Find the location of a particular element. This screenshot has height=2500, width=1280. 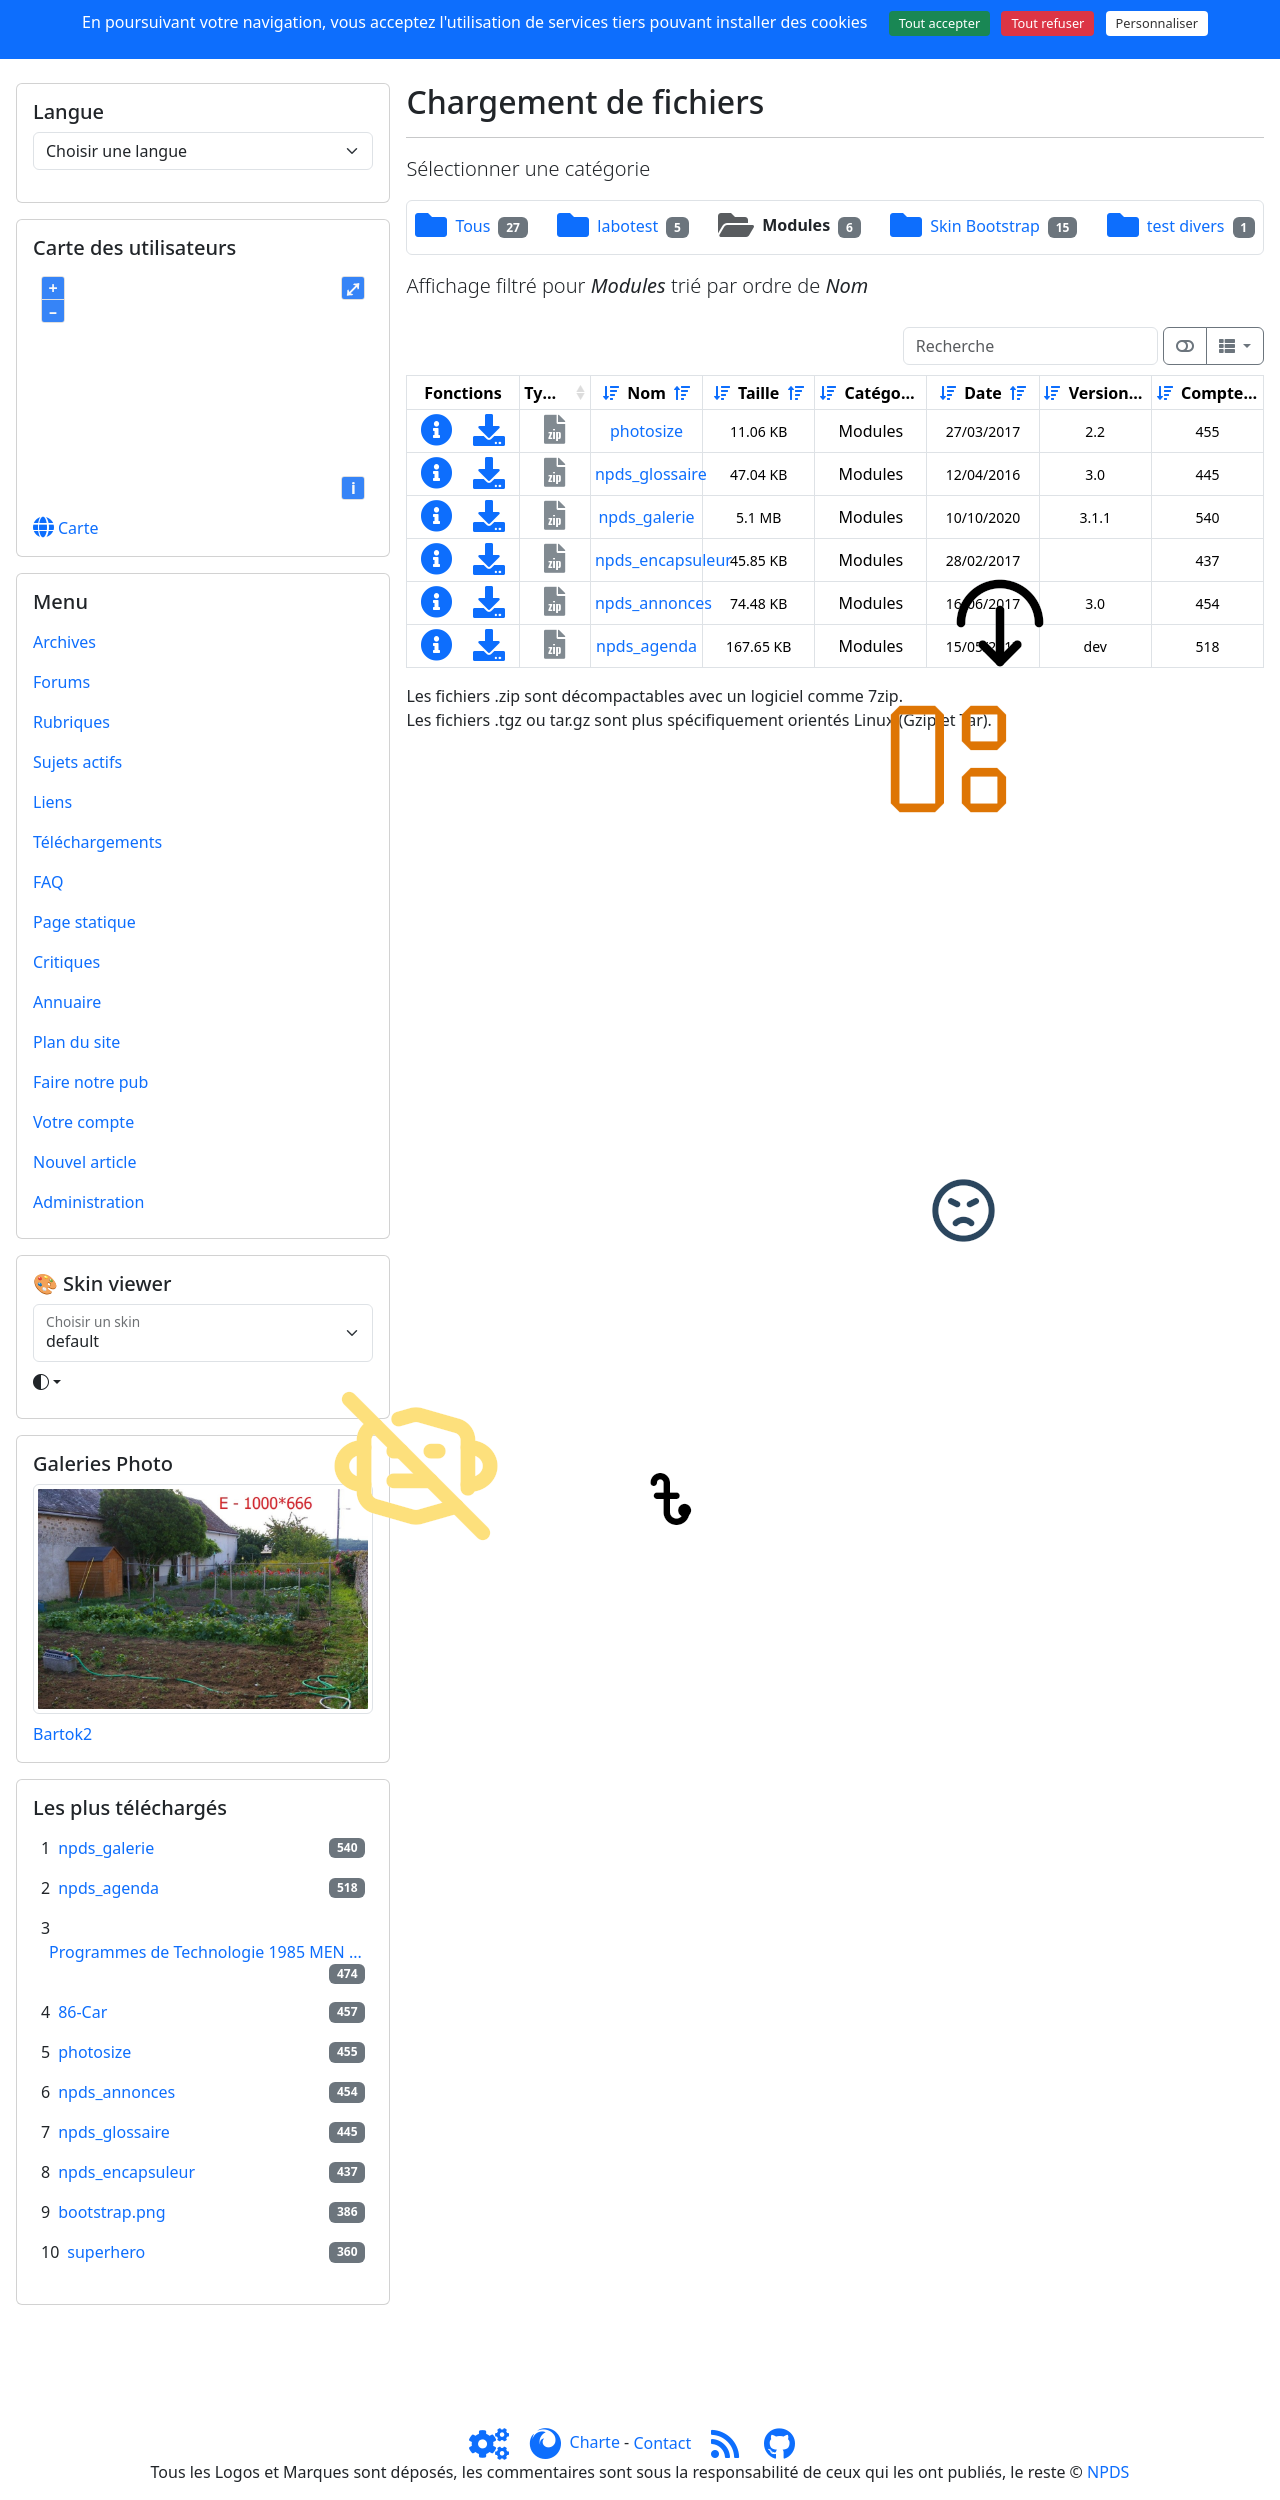

select angry reaction or emoji is located at coordinates (963, 1210).